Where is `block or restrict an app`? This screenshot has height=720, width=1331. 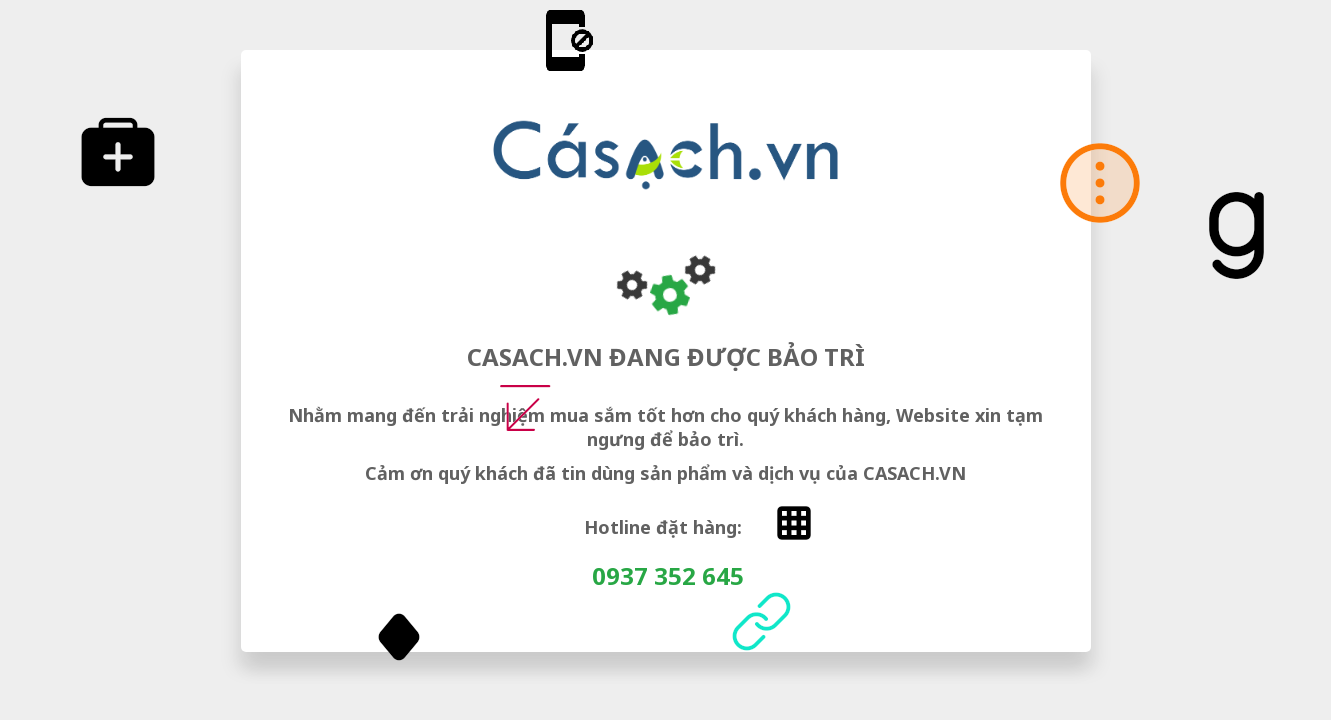
block or restrict an app is located at coordinates (565, 40).